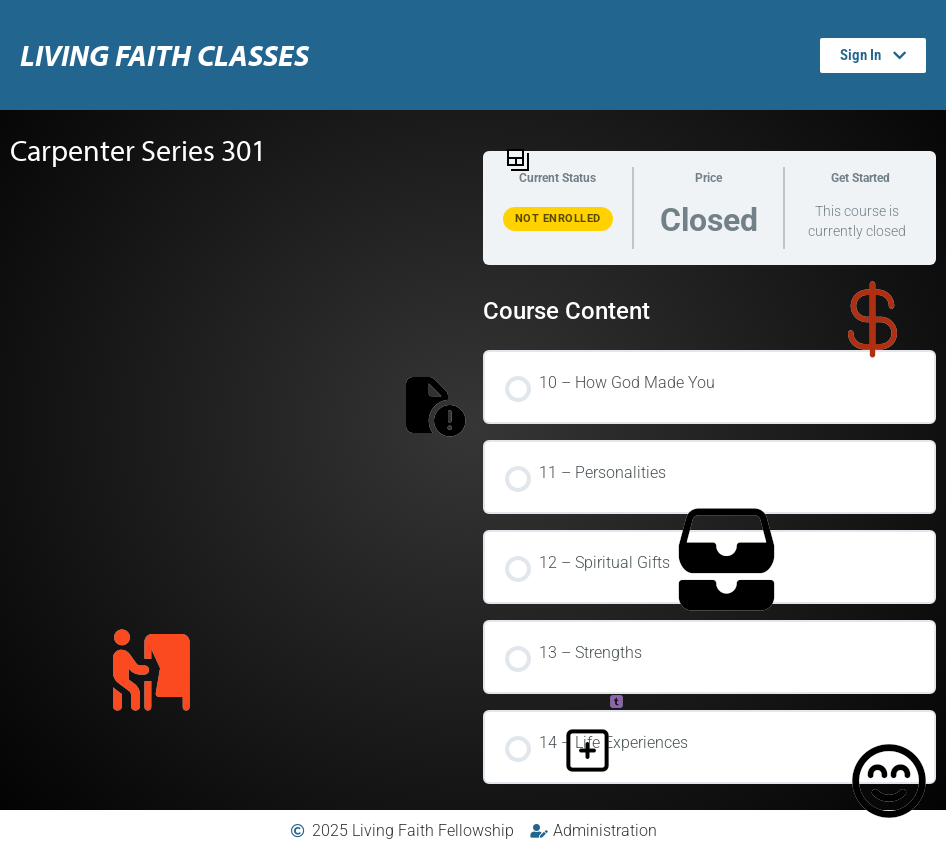 This screenshot has height=853, width=946. What do you see at coordinates (872, 319) in the screenshot?
I see `view pricing or payment options` at bounding box center [872, 319].